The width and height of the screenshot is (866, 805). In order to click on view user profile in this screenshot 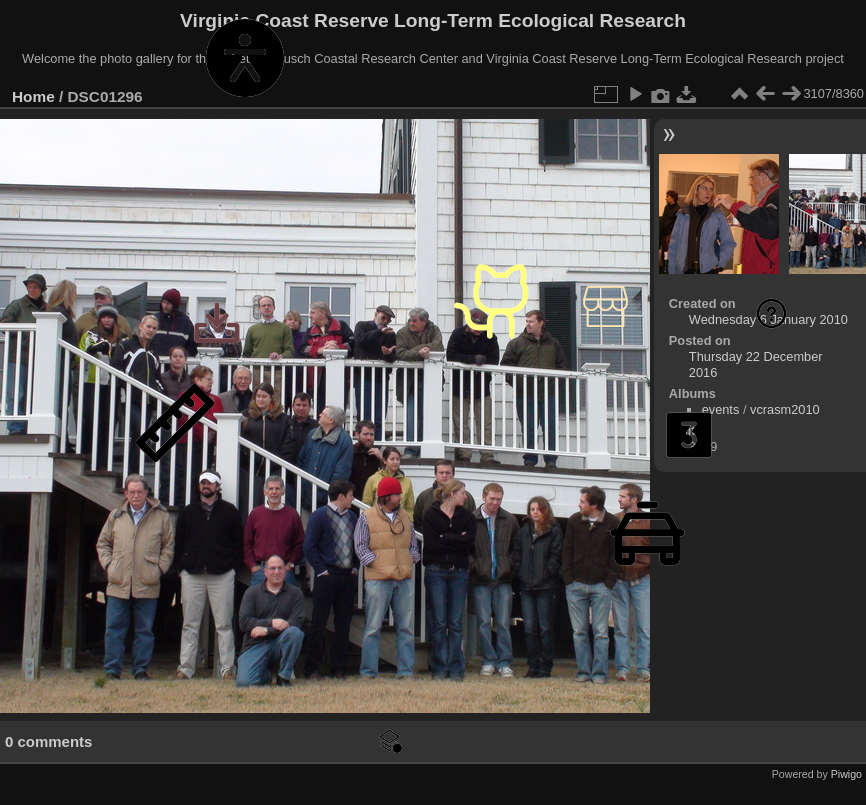, I will do `click(245, 58)`.